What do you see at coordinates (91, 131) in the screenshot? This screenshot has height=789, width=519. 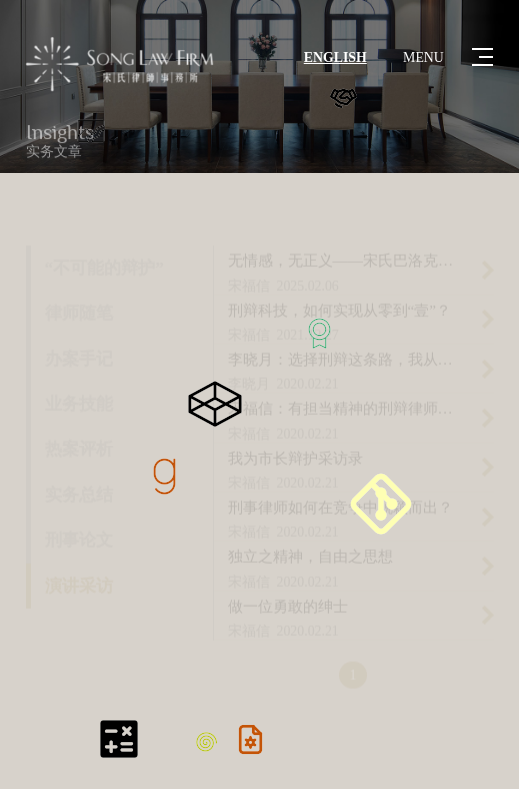 I see `indicates a broken or corrupted image file` at bounding box center [91, 131].